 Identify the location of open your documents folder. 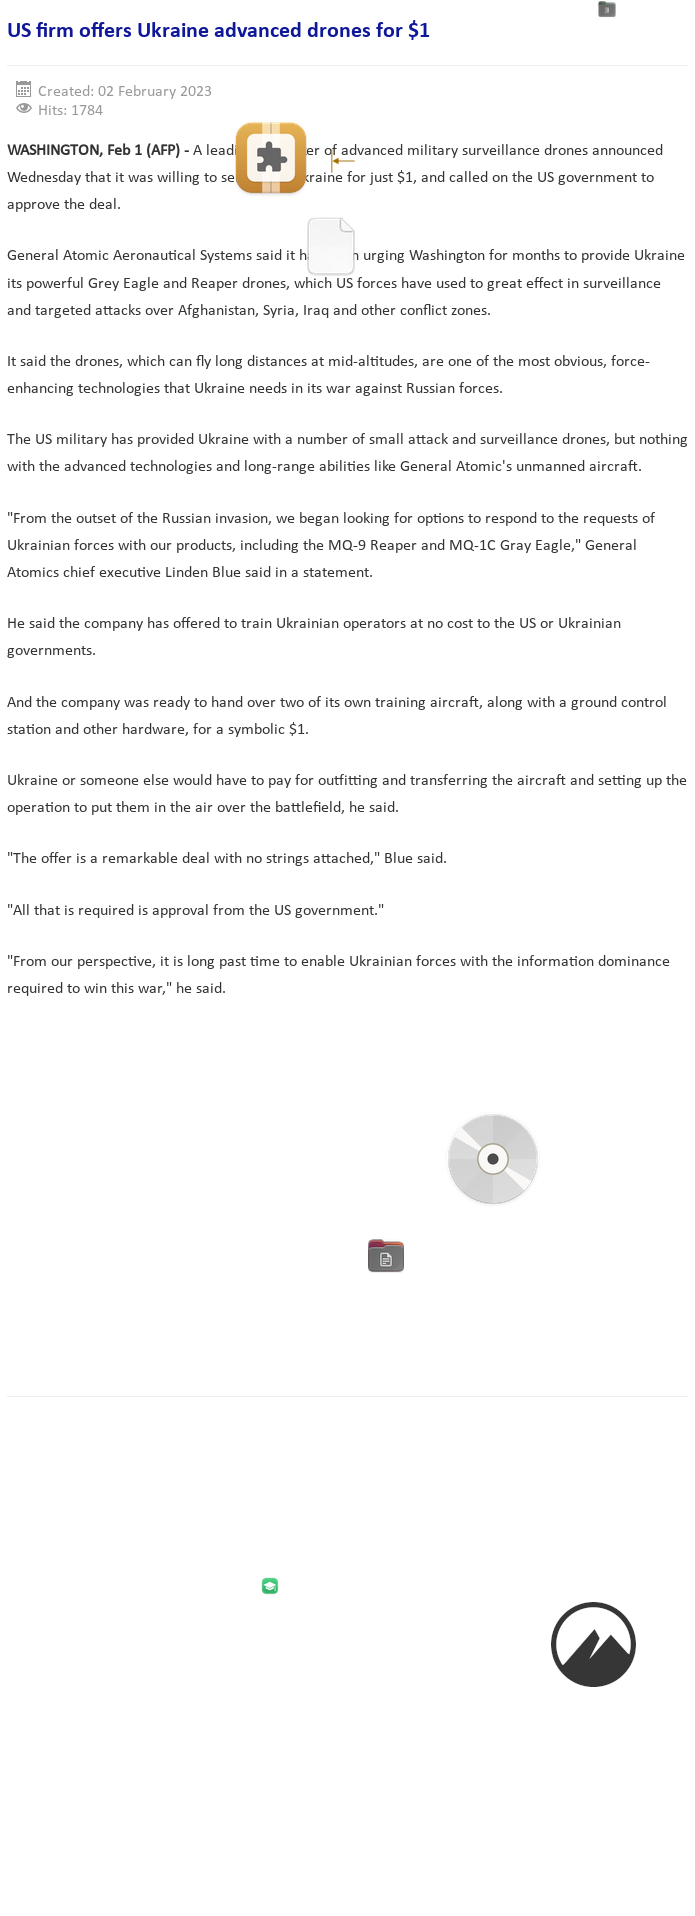
(386, 1255).